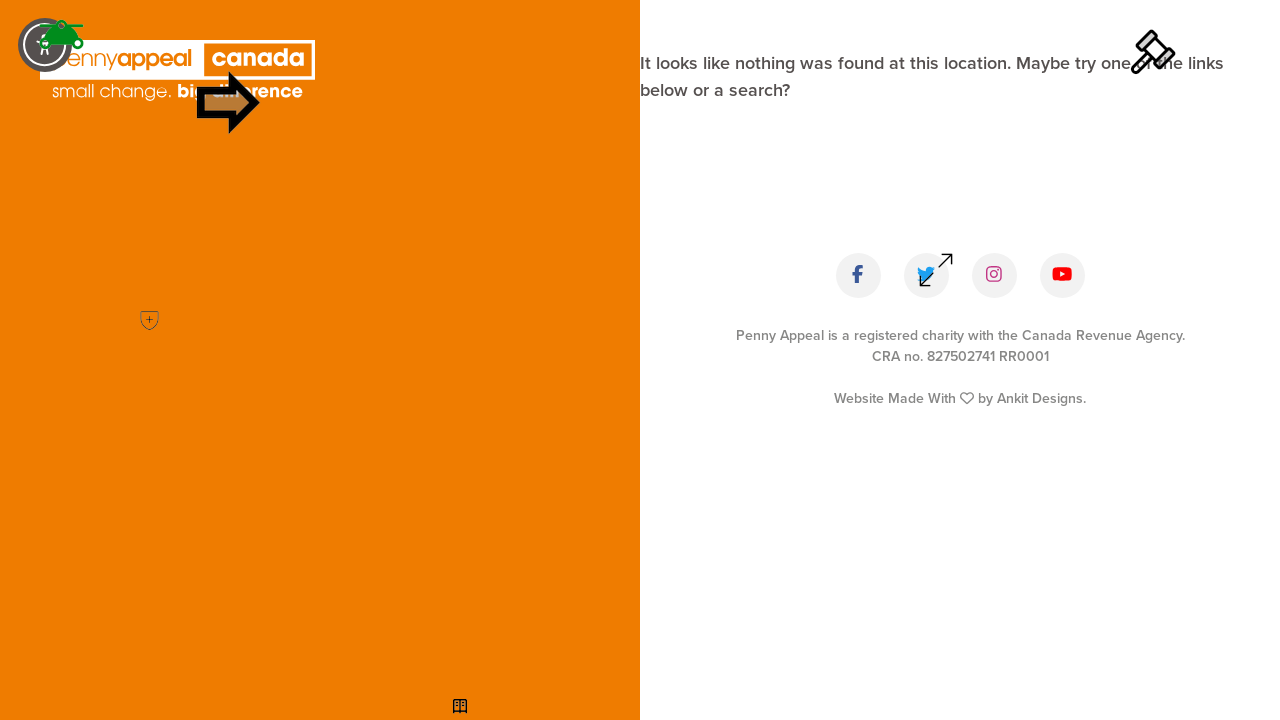  I want to click on access legal or terms of service information, so click(1151, 53).